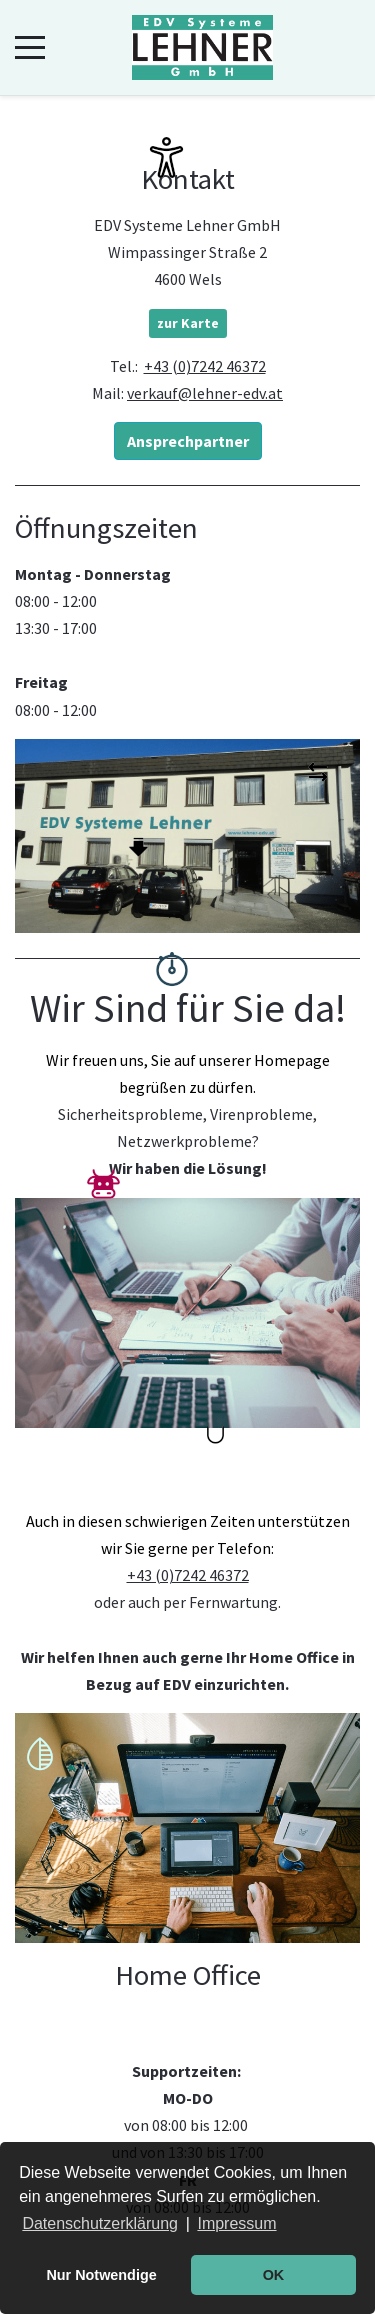 The width and height of the screenshot is (375, 2314). I want to click on swap or exchange items, so click(318, 772).